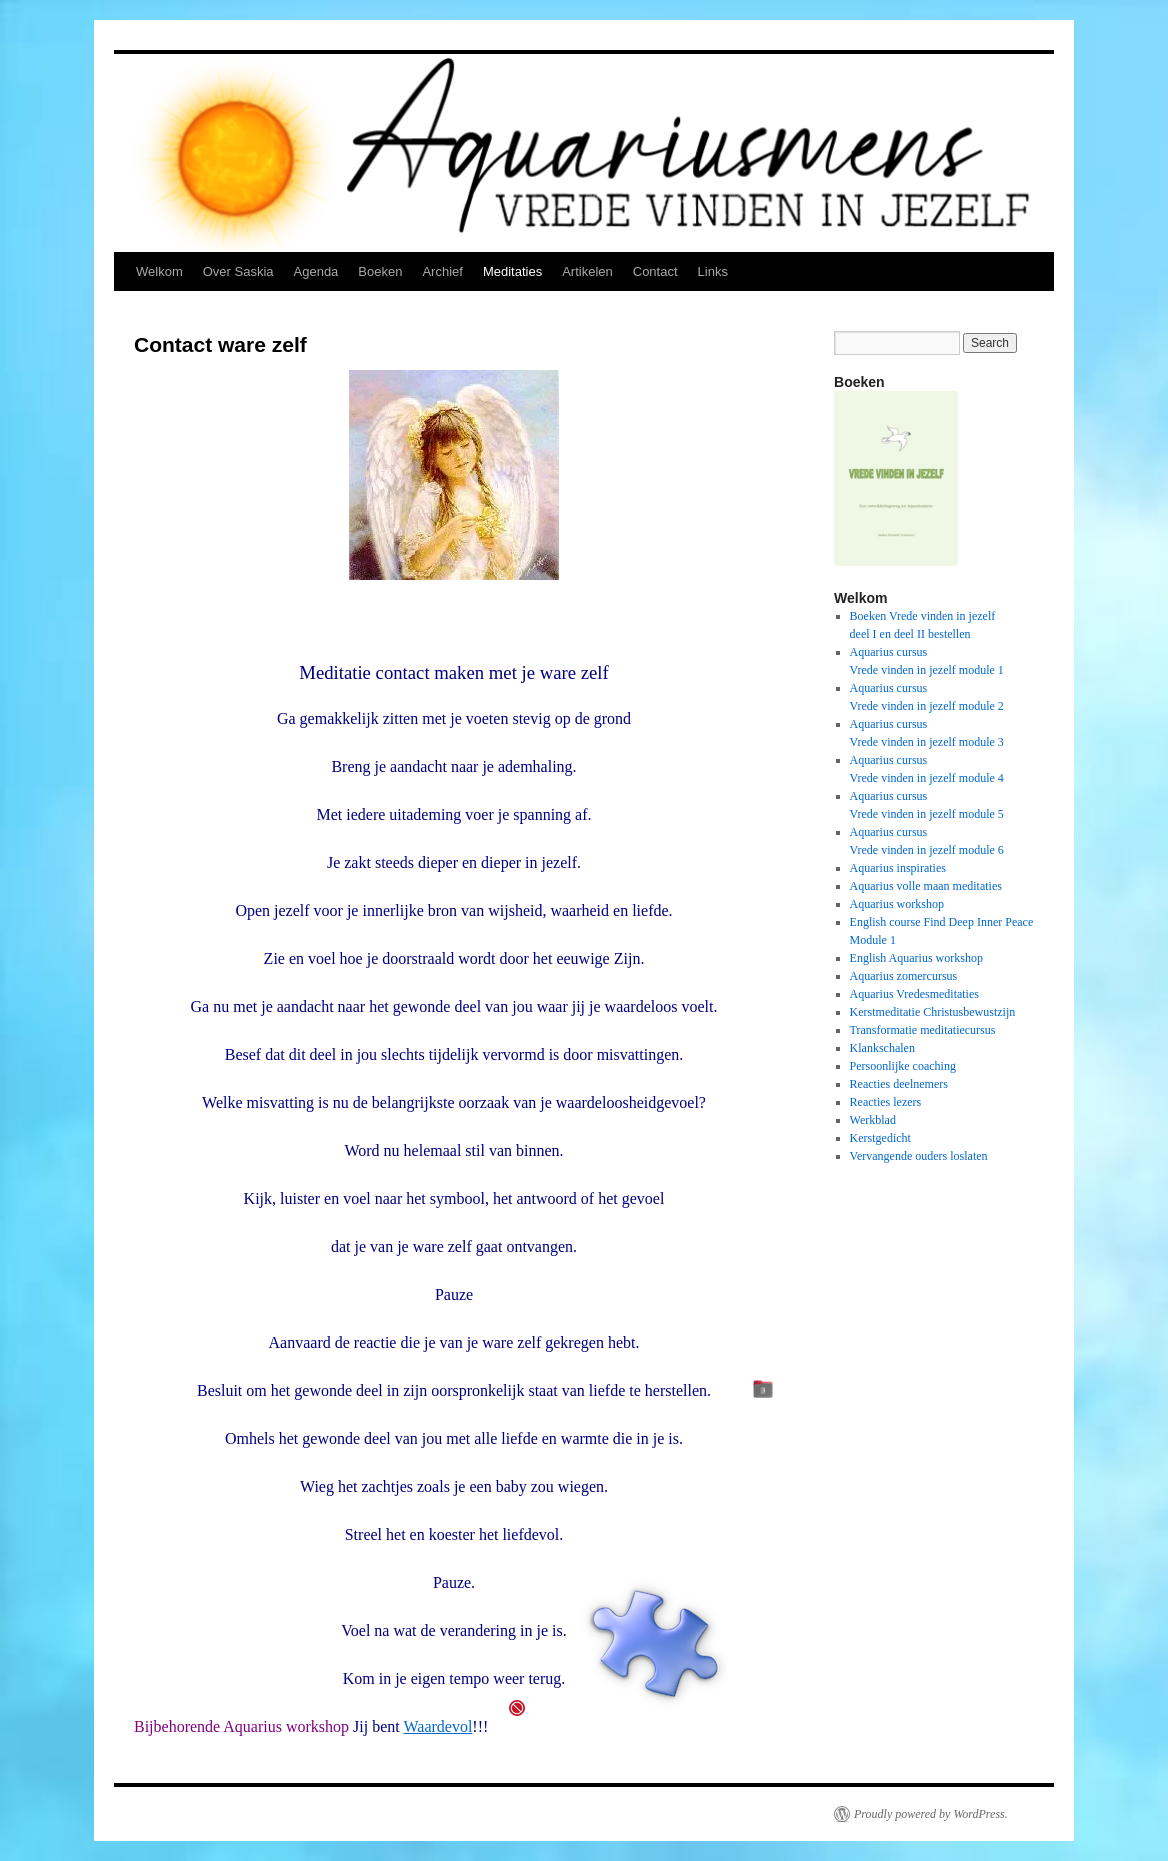 Image resolution: width=1168 pixels, height=1861 pixels. What do you see at coordinates (652, 1642) in the screenshot?
I see `indicates an add-on or plugin file type` at bounding box center [652, 1642].